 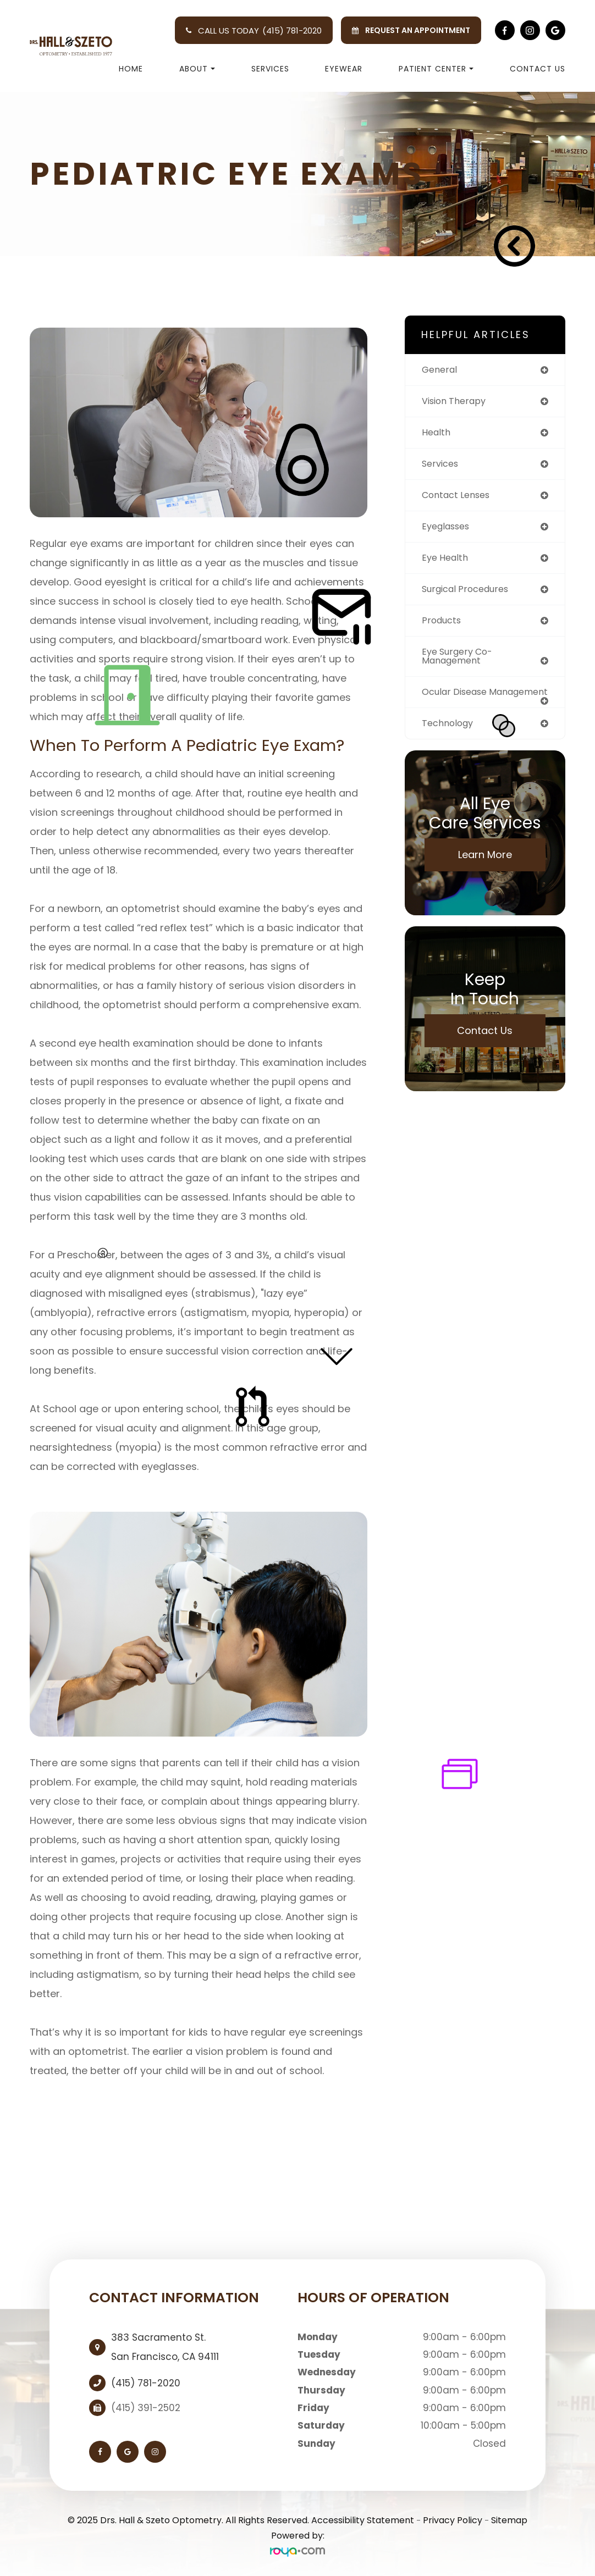 What do you see at coordinates (460, 1774) in the screenshot?
I see `view open browser windows` at bounding box center [460, 1774].